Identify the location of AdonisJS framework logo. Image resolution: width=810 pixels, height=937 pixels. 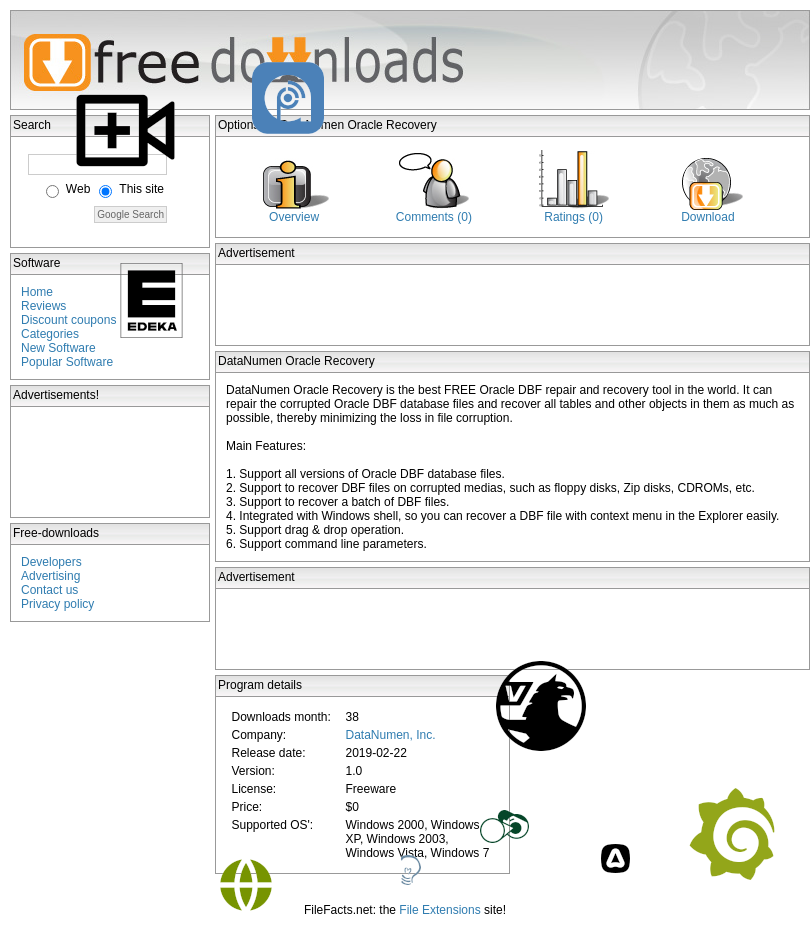
(615, 858).